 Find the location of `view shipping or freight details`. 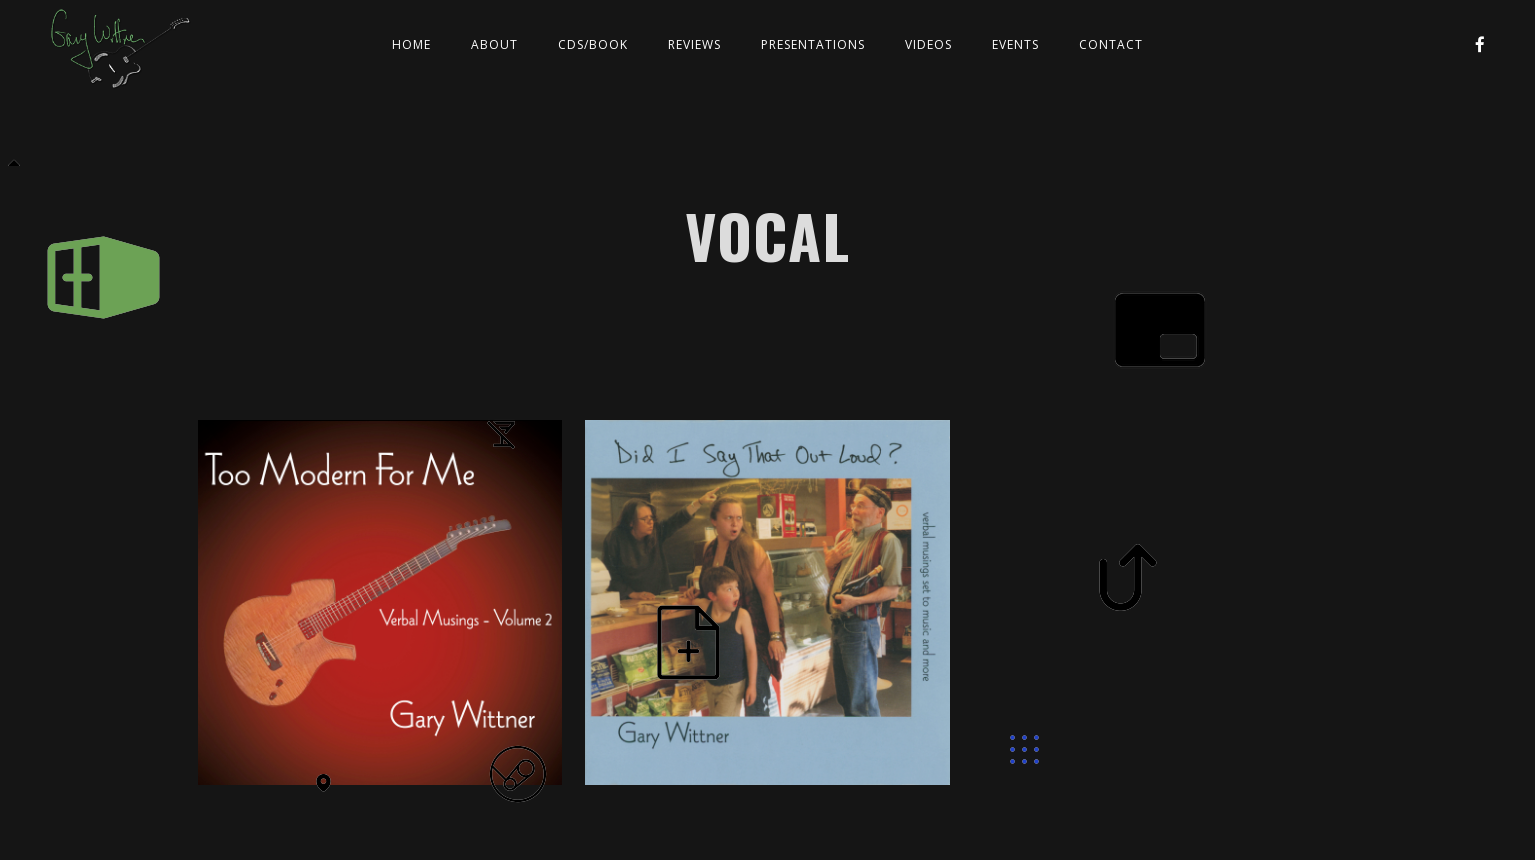

view shipping or freight details is located at coordinates (103, 277).